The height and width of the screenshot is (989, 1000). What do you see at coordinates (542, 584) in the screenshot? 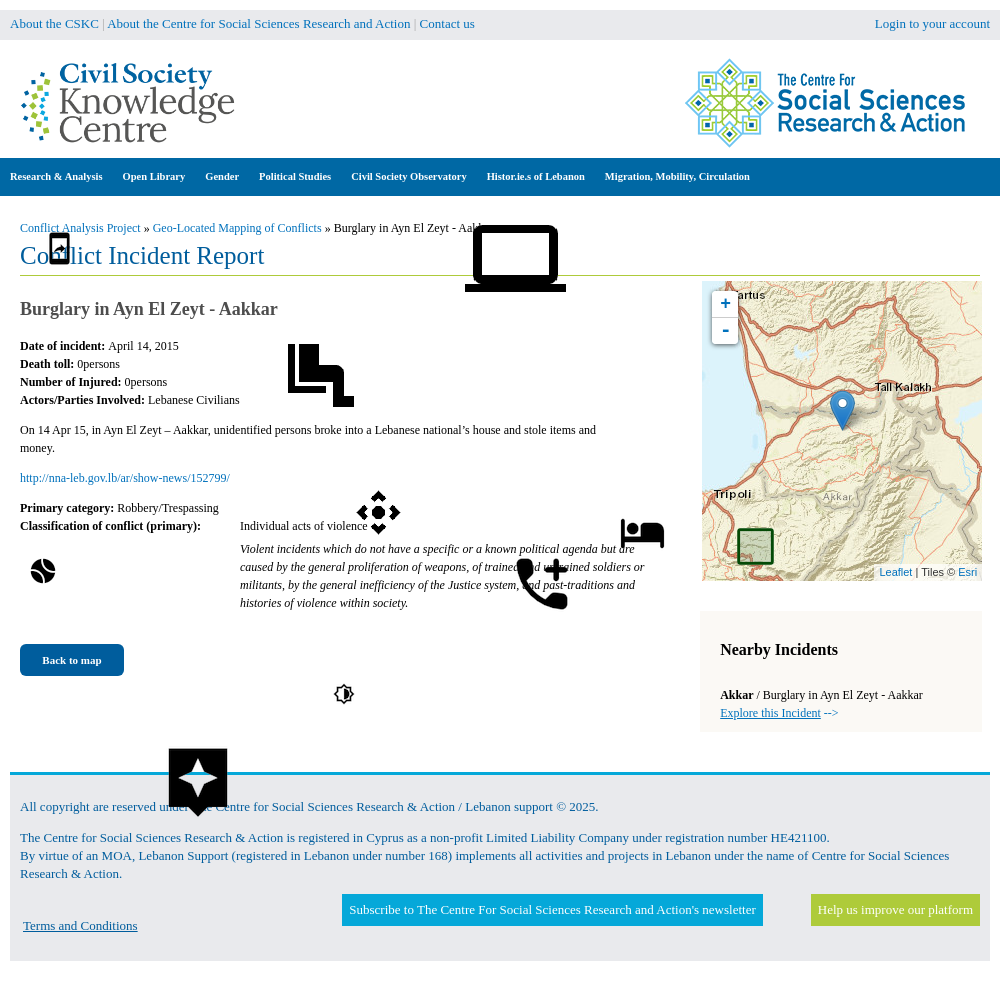
I see `add a new contact to your phone` at bounding box center [542, 584].